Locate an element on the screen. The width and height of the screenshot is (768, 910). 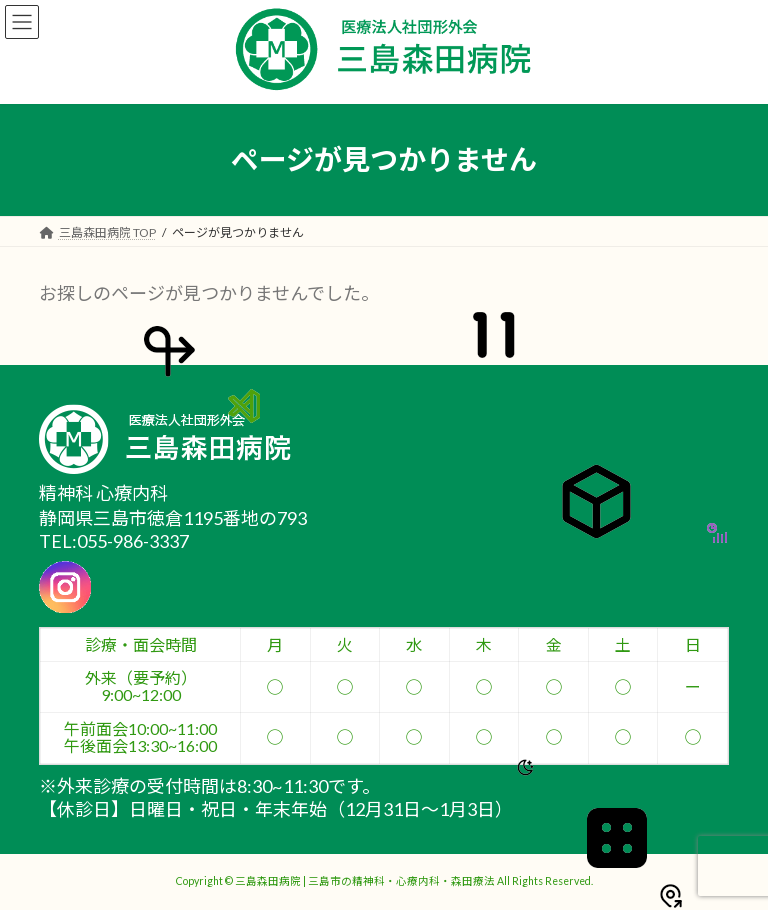
redo or repeat last action is located at coordinates (168, 350).